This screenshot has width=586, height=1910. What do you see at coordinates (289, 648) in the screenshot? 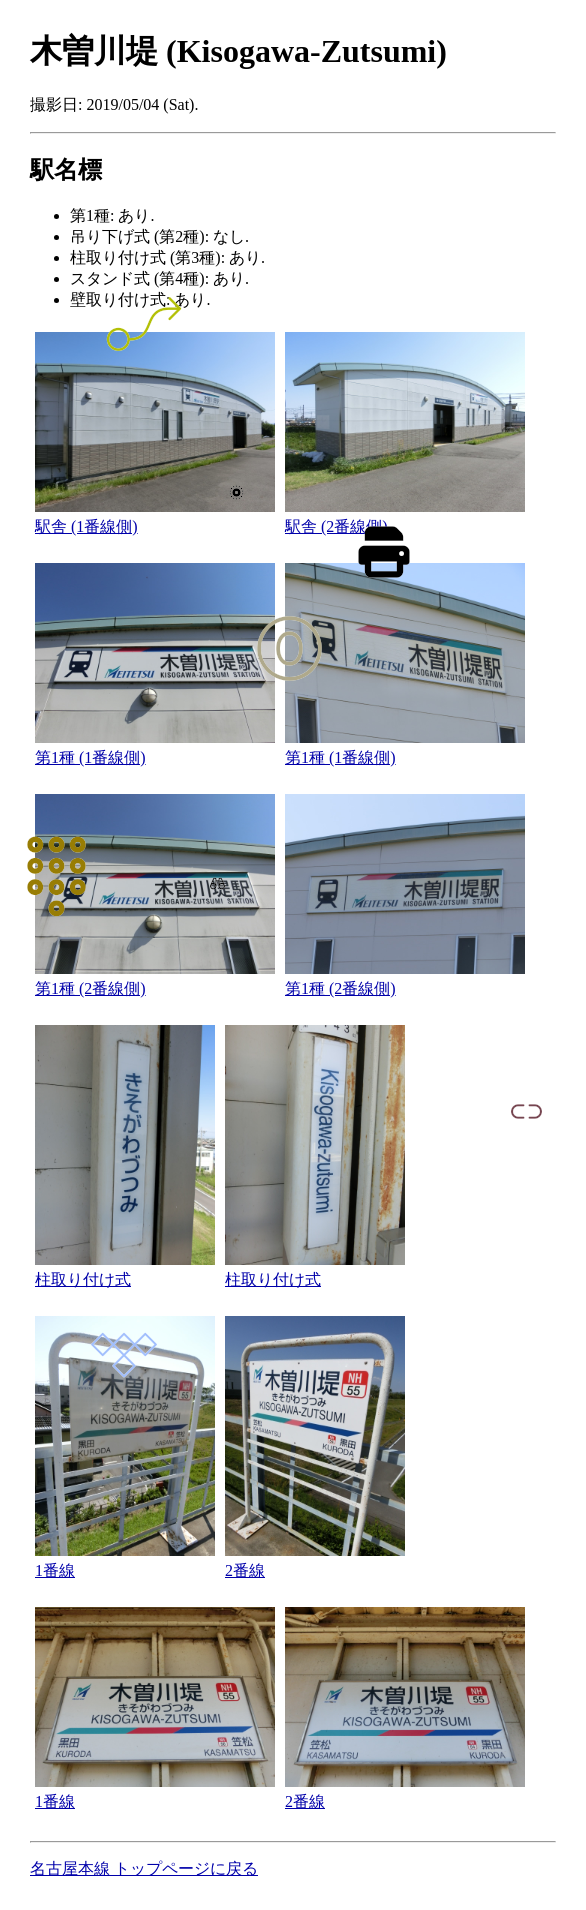
I see `indicates zero items or notifications` at bounding box center [289, 648].